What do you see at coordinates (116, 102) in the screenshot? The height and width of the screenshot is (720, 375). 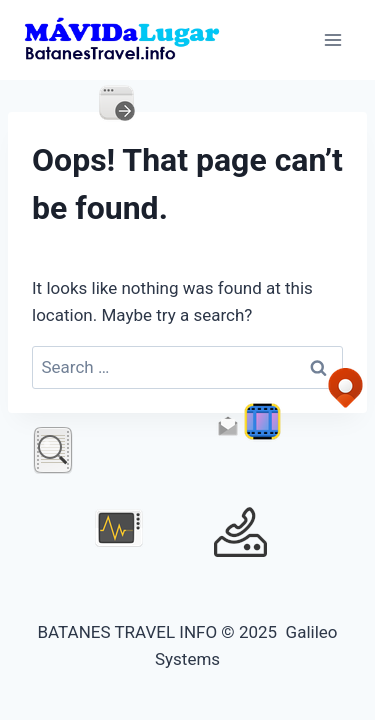 I see `run or execute the current application` at bounding box center [116, 102].